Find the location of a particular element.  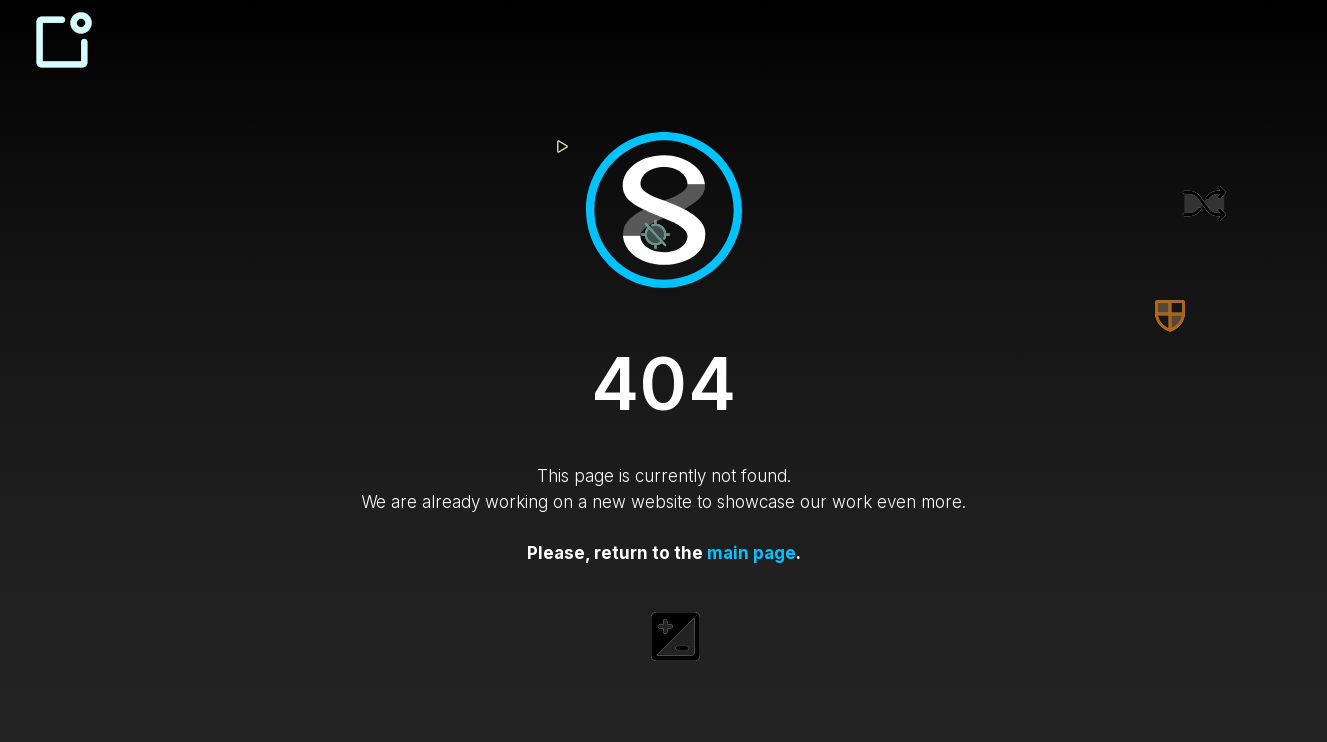

shuffle playlist or queue order is located at coordinates (1203, 203).